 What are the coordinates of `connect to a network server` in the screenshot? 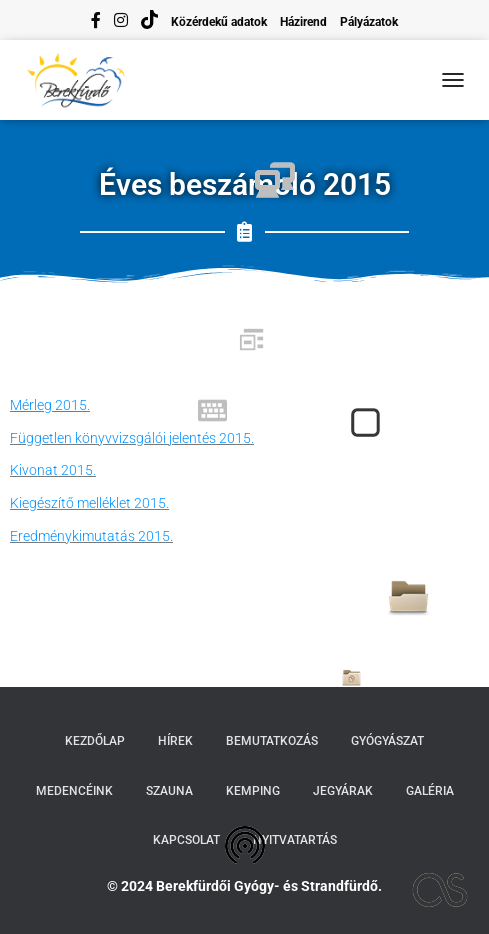 It's located at (245, 846).